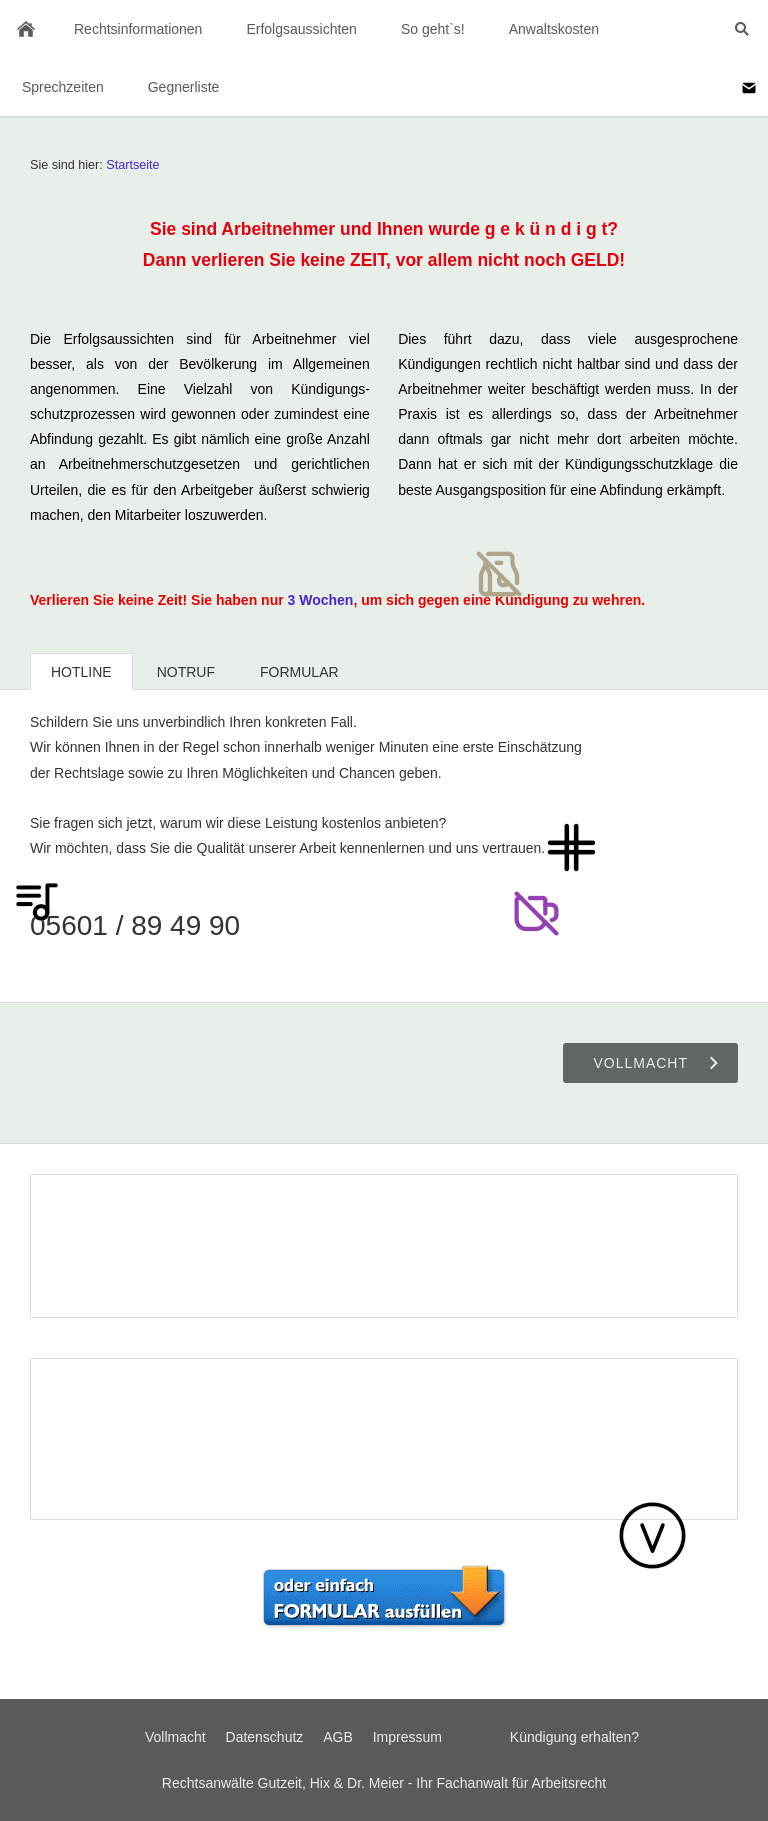 The height and width of the screenshot is (1821, 768). Describe the element at coordinates (749, 88) in the screenshot. I see `open your email inbox` at that location.